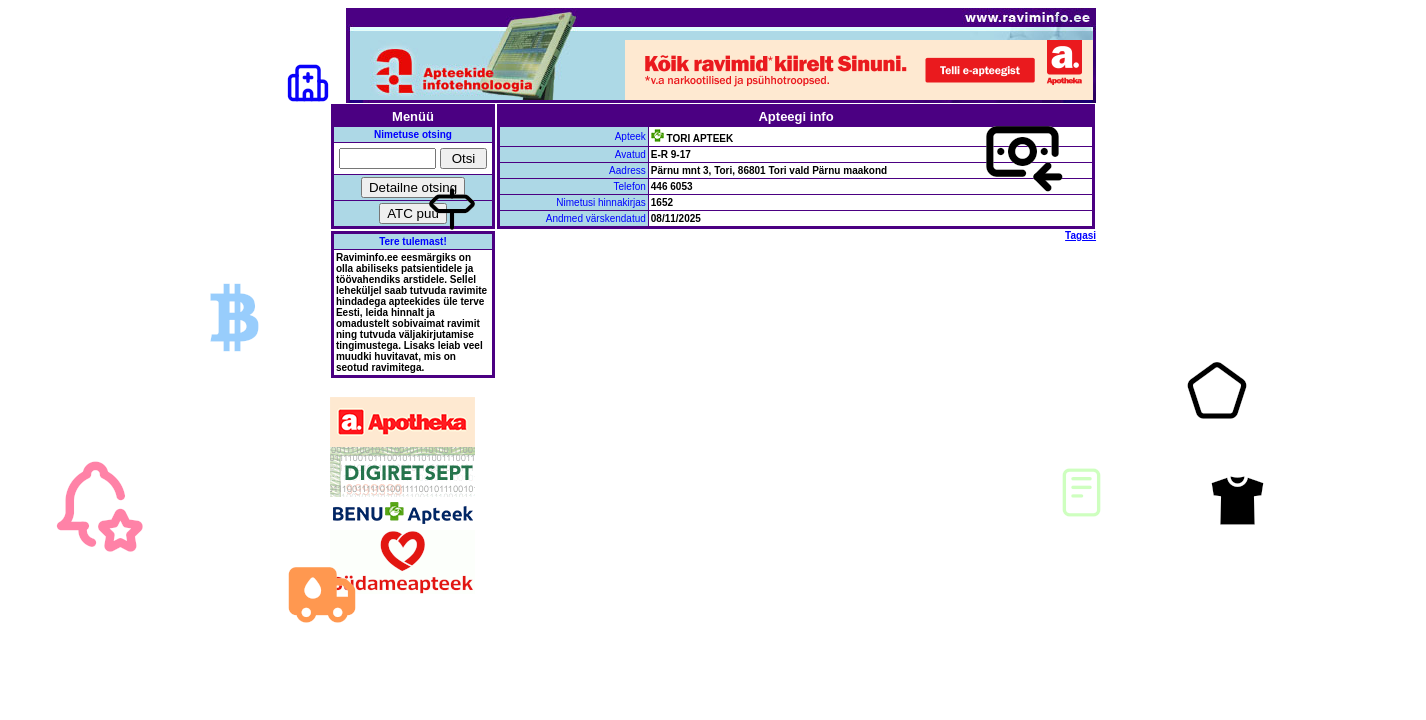 This screenshot has height=720, width=1426. I want to click on access navigation or directions, so click(452, 209).